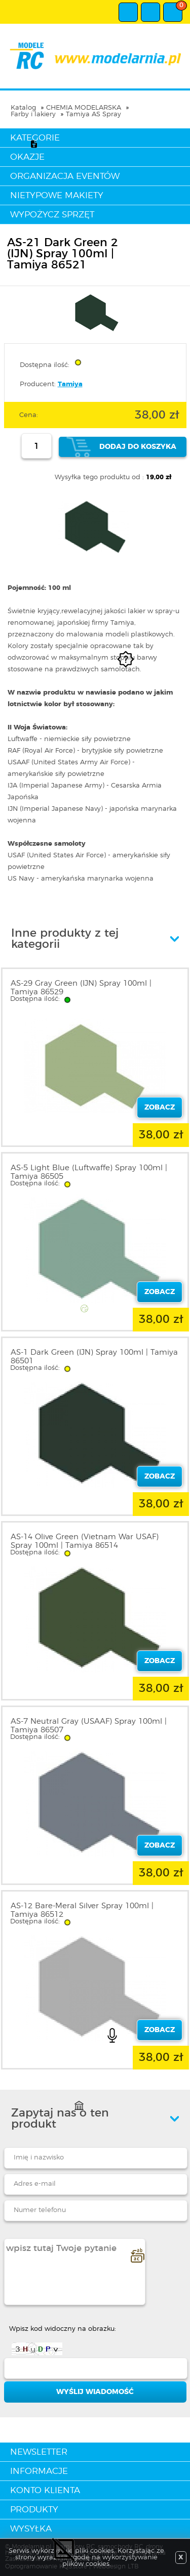  I want to click on activate voice input or recording, so click(112, 2035).